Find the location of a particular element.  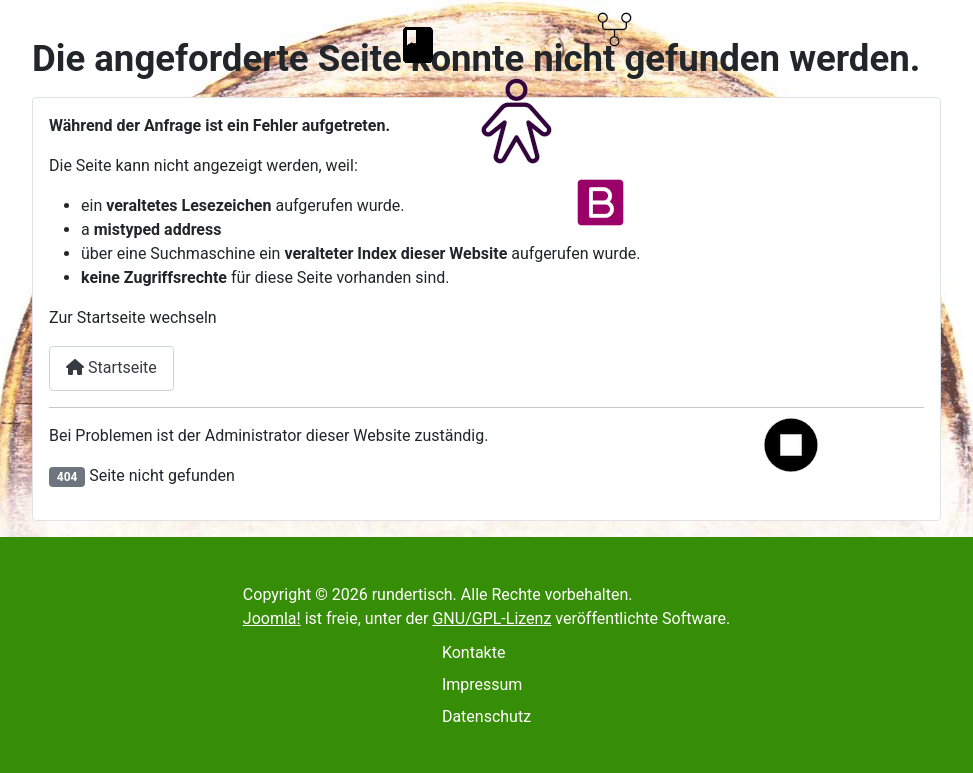

access your bookmarked content is located at coordinates (418, 45).